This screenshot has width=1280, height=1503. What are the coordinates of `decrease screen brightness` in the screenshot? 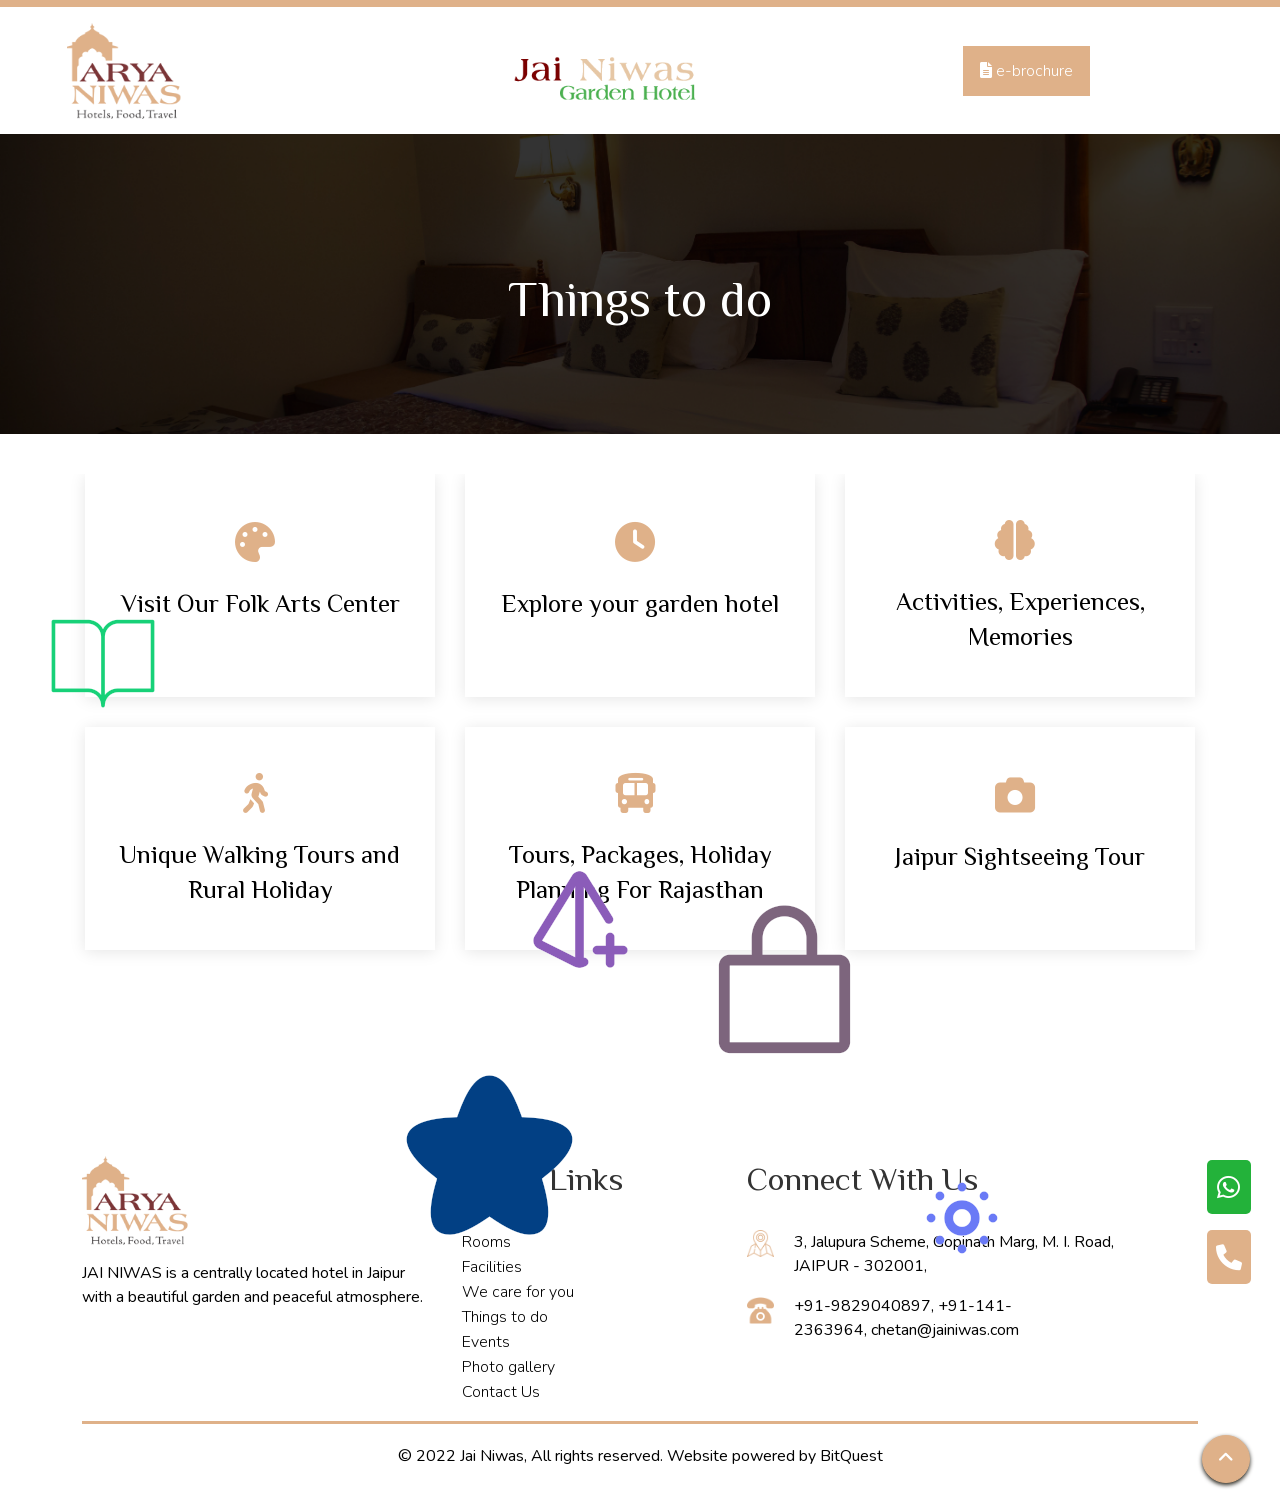 It's located at (962, 1218).